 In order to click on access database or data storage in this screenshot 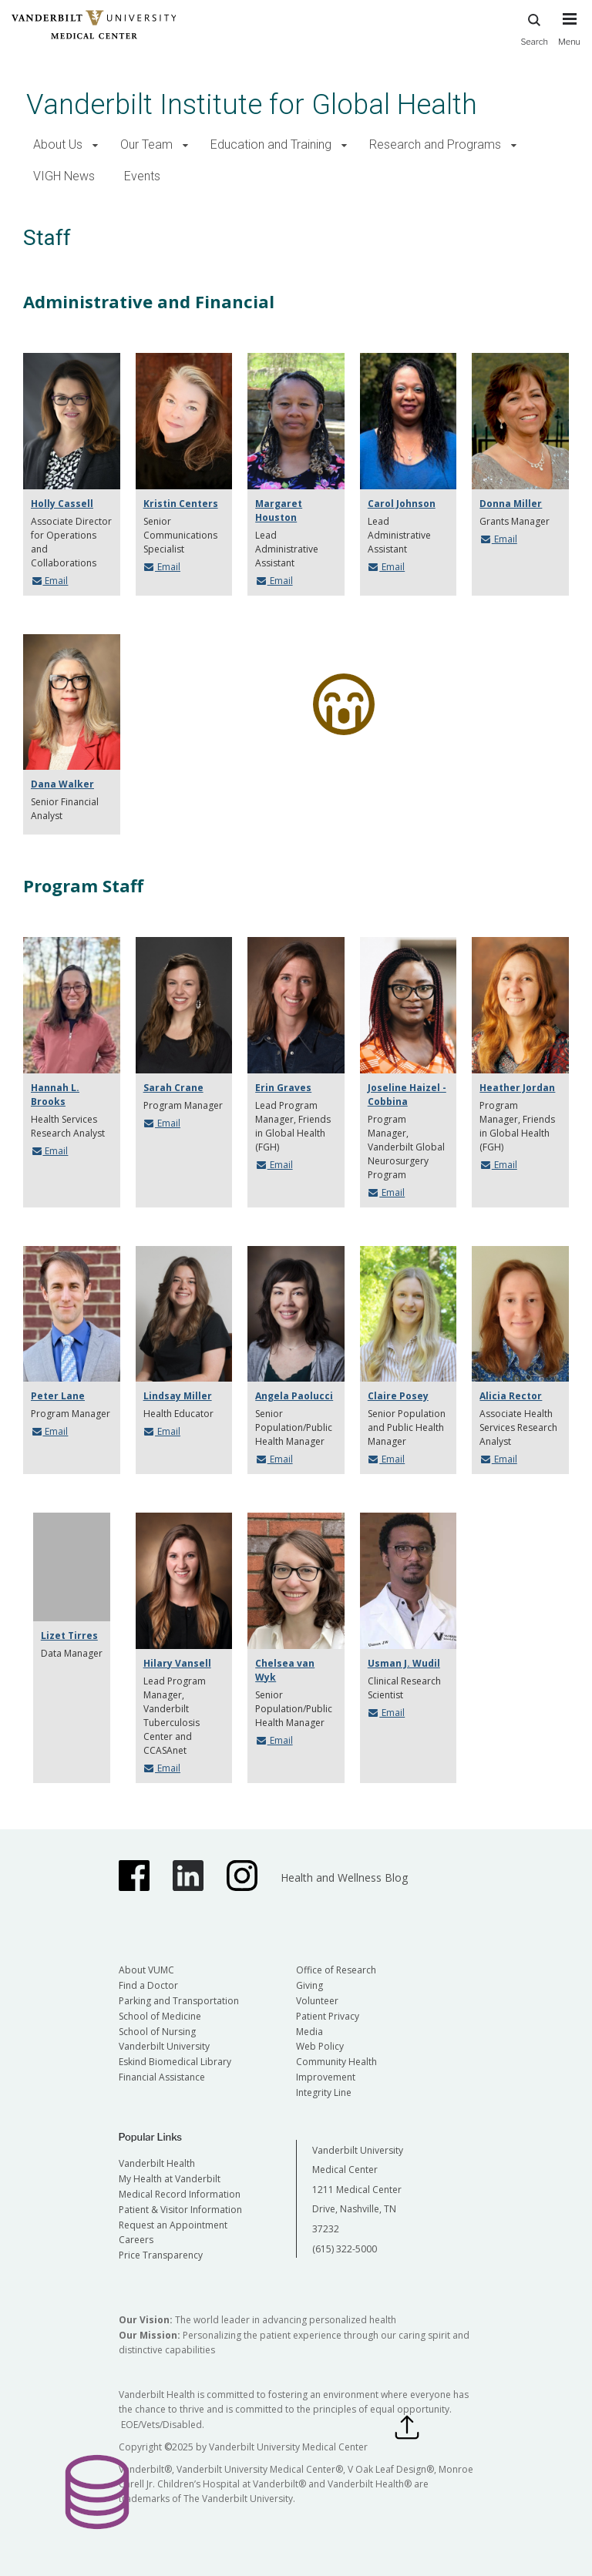, I will do `click(97, 2492)`.